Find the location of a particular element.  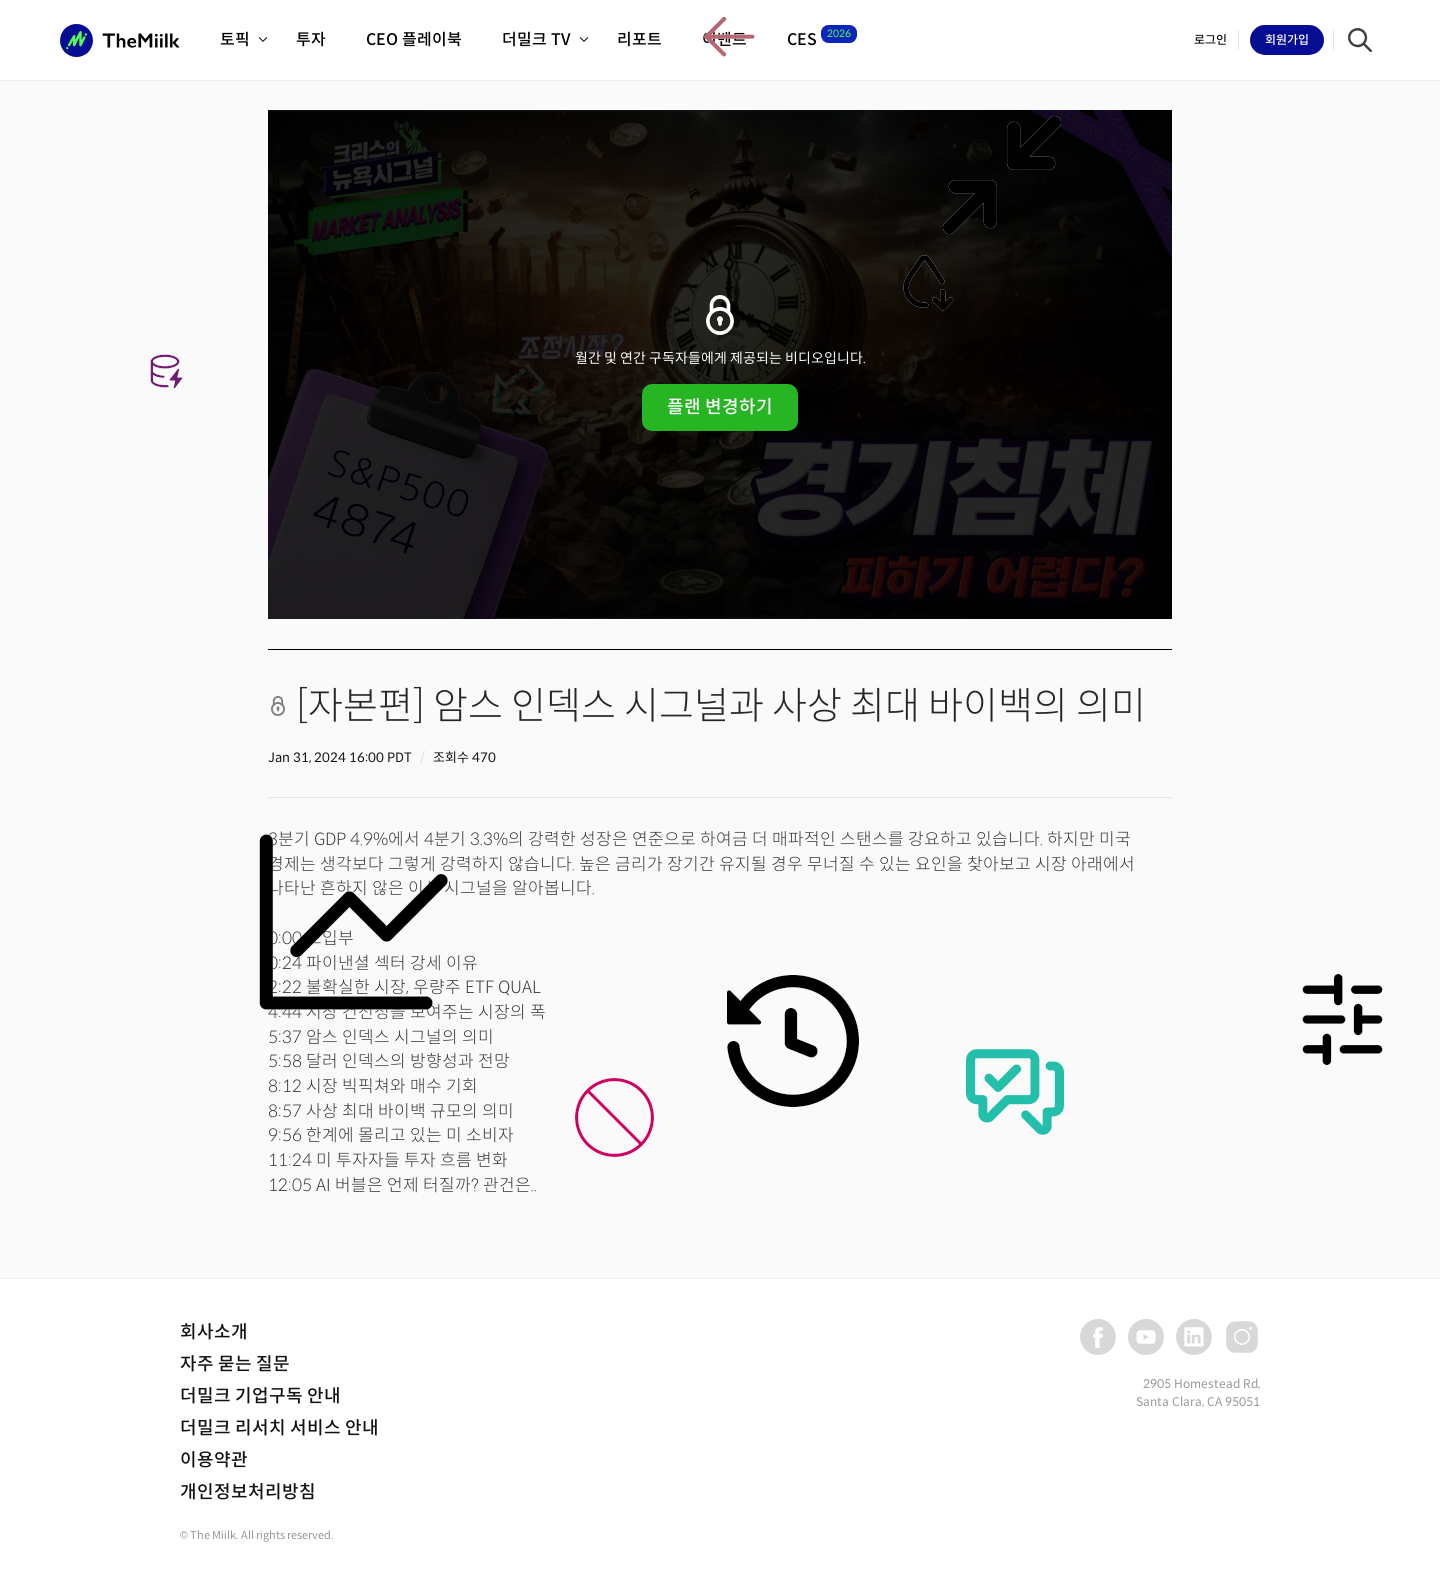

indicates a prohibited or blocked action is located at coordinates (614, 1117).